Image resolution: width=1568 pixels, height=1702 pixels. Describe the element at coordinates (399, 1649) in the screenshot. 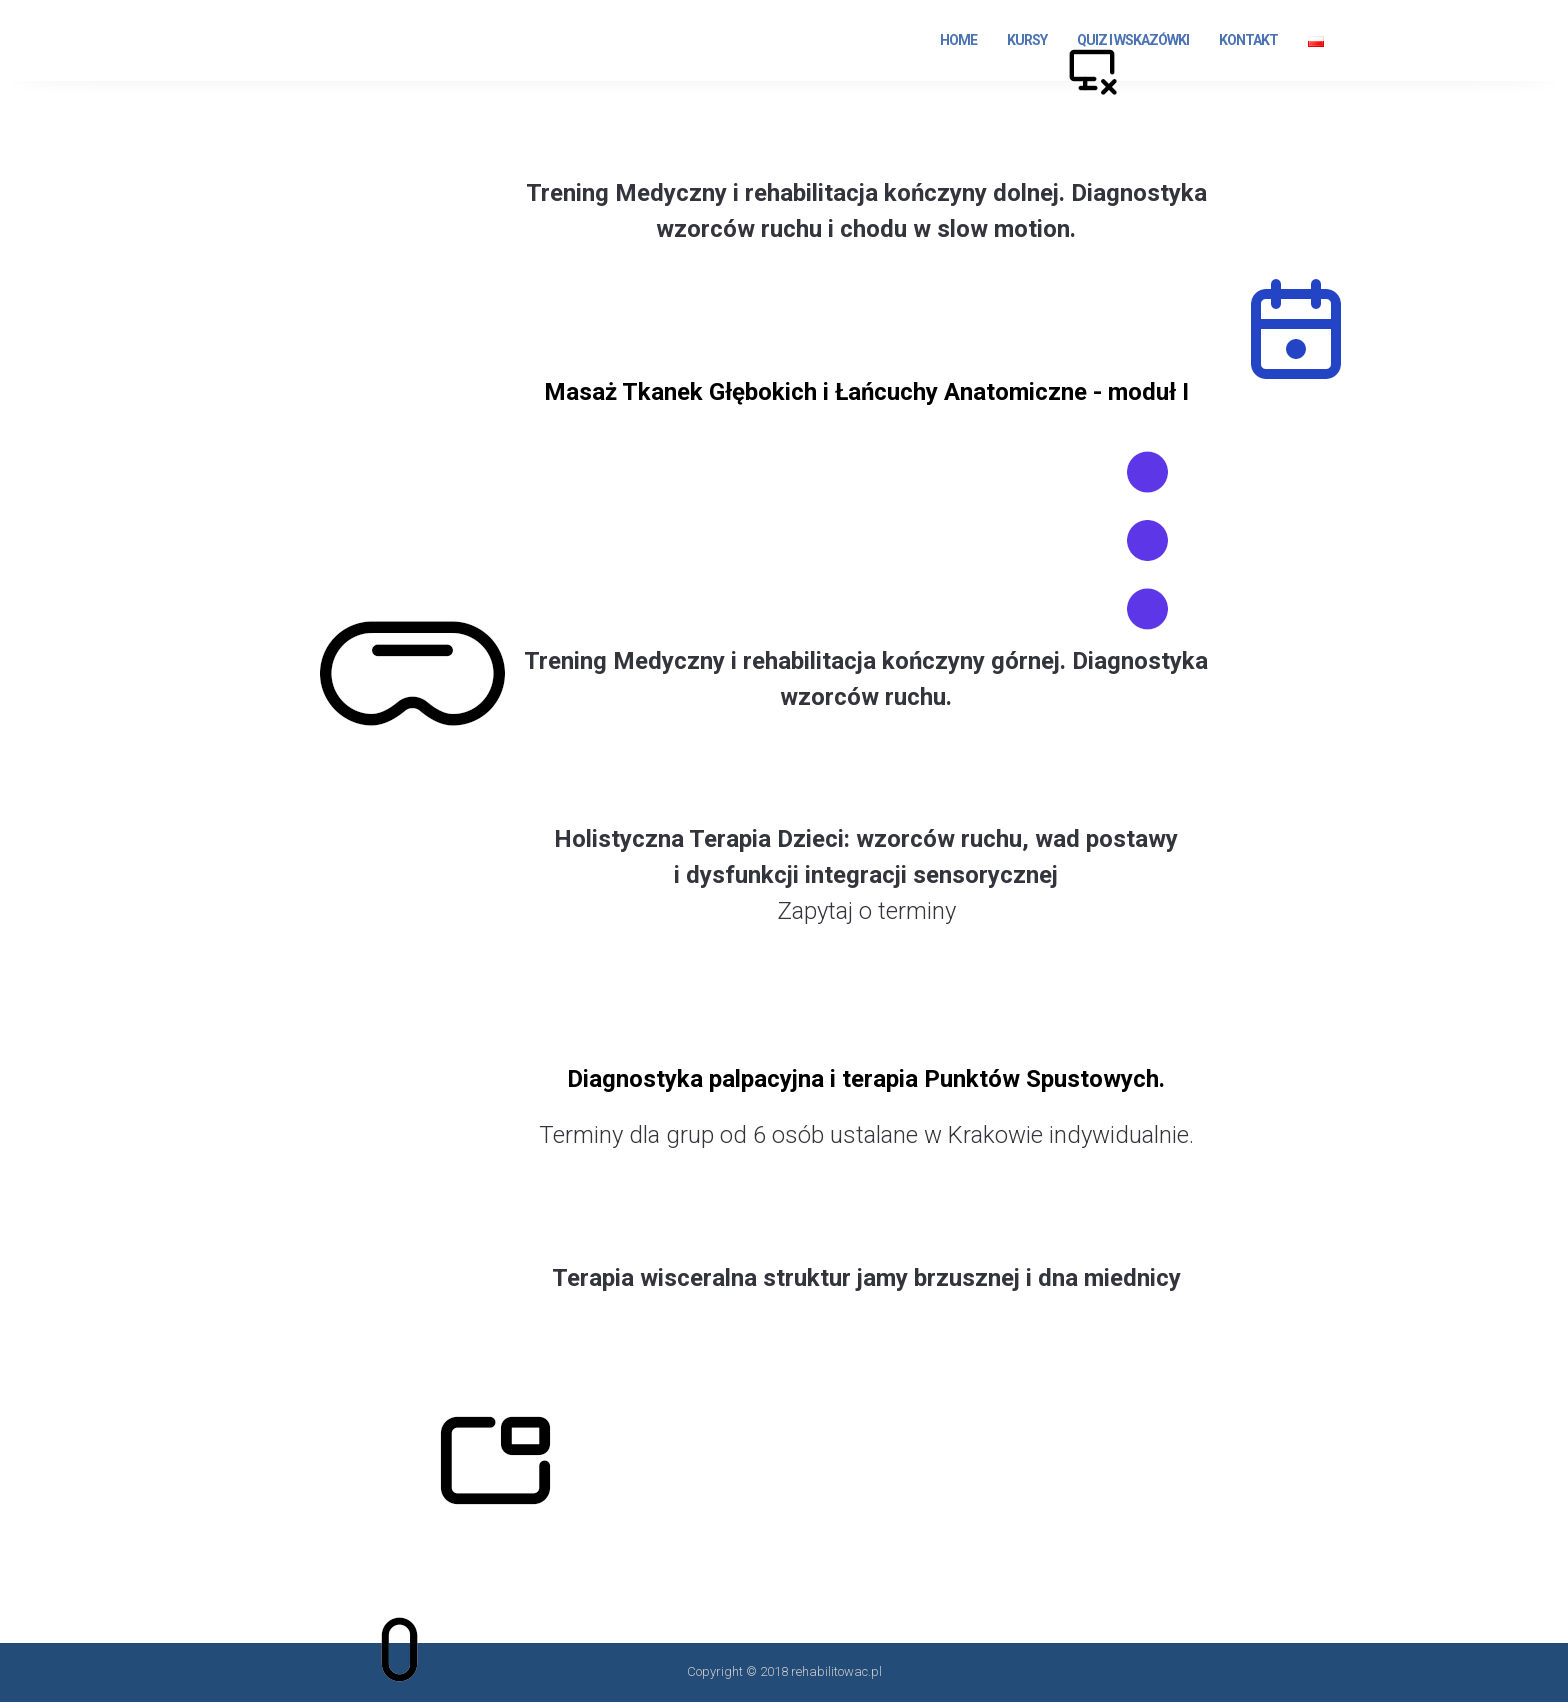

I see `indicates zero items or empty count` at that location.